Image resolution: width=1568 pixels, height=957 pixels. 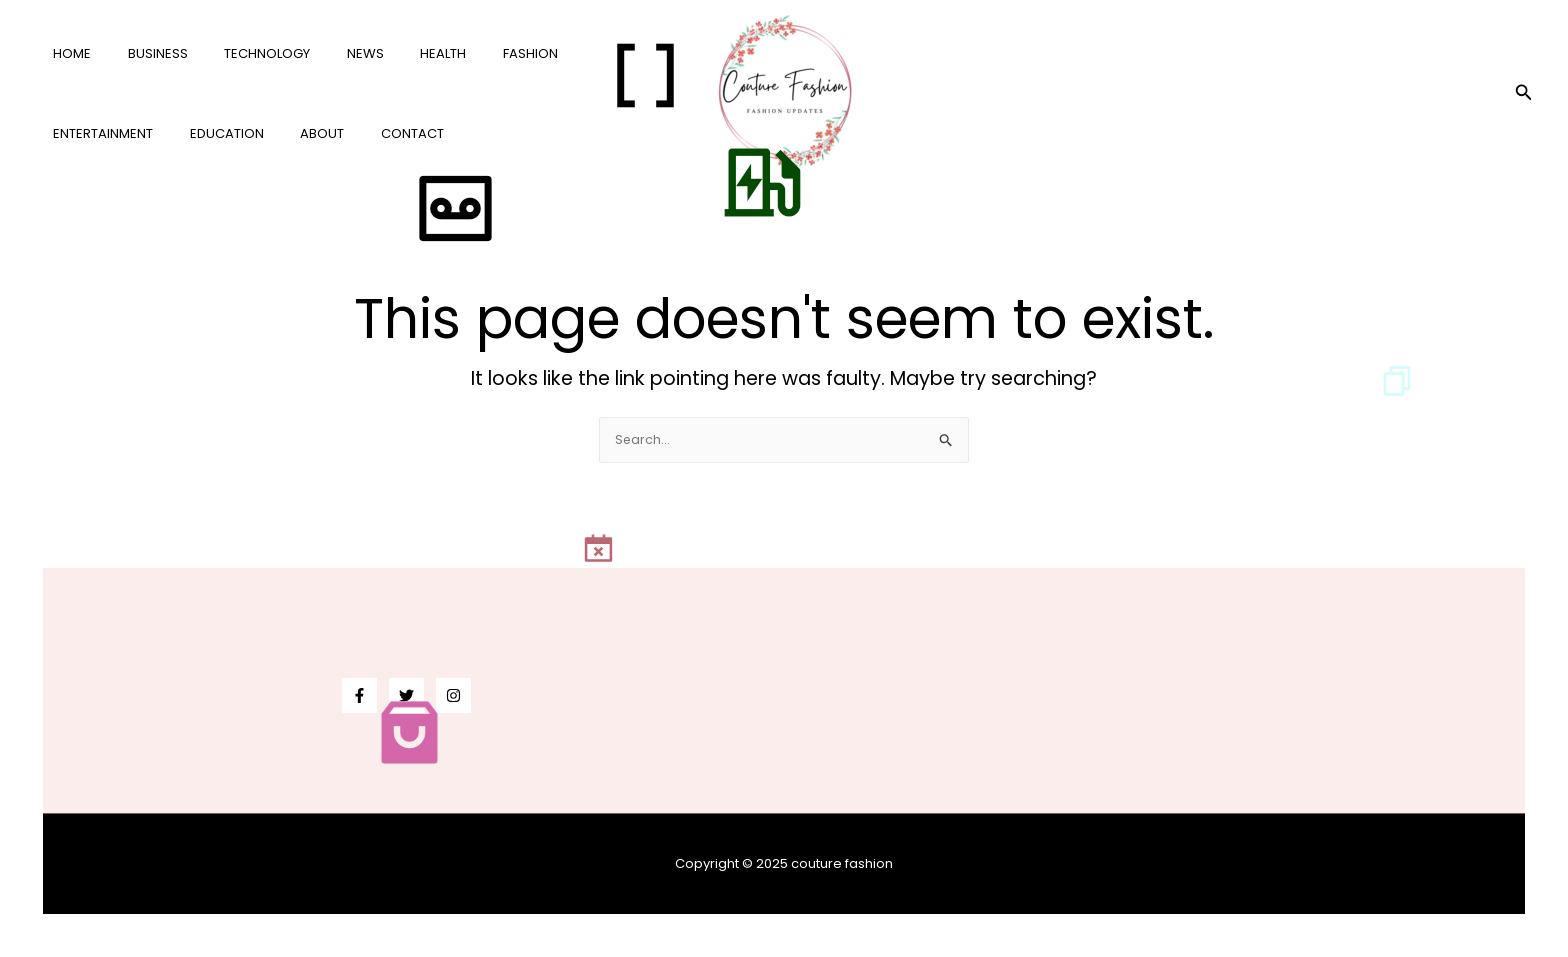 I want to click on view your shopping bag, so click(x=409, y=732).